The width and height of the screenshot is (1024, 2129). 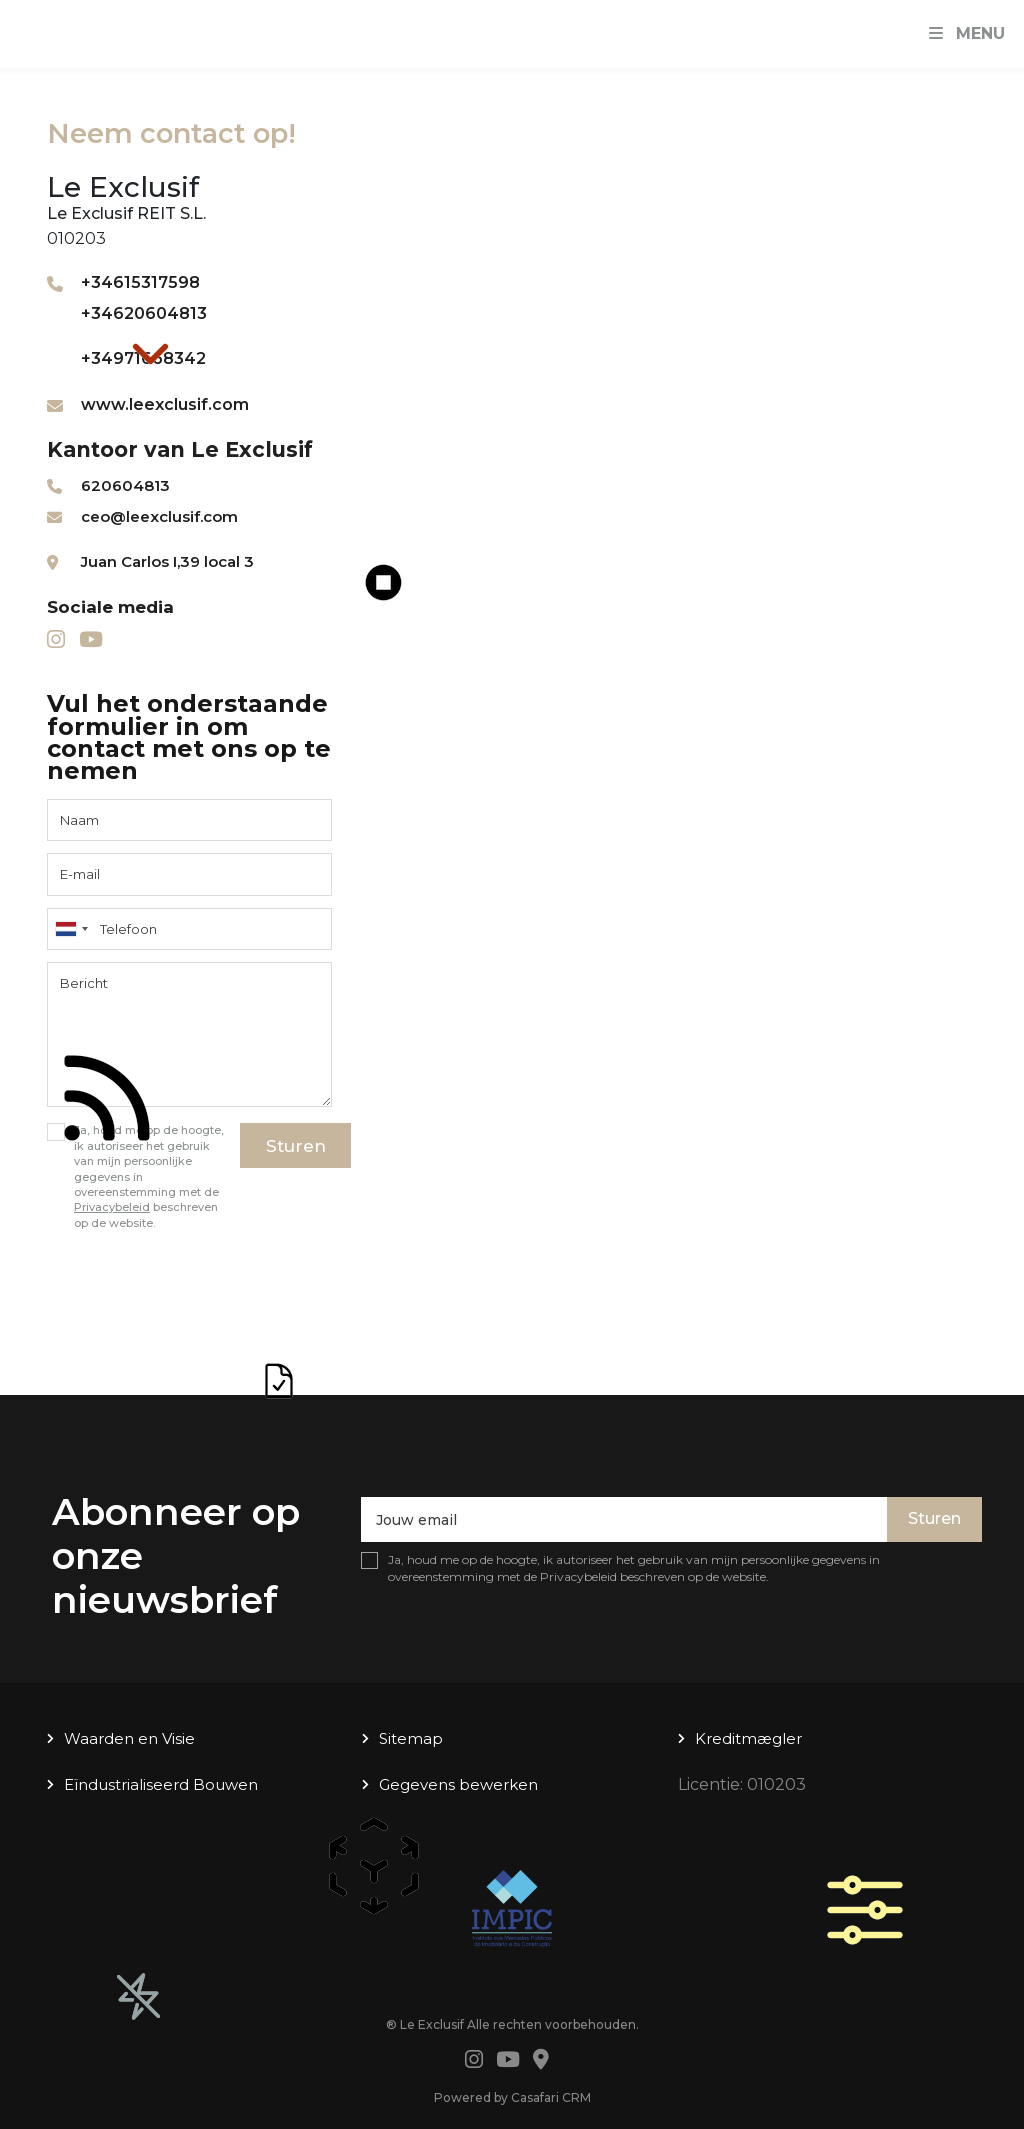 I want to click on adjust settings or preferences, so click(x=865, y=1910).